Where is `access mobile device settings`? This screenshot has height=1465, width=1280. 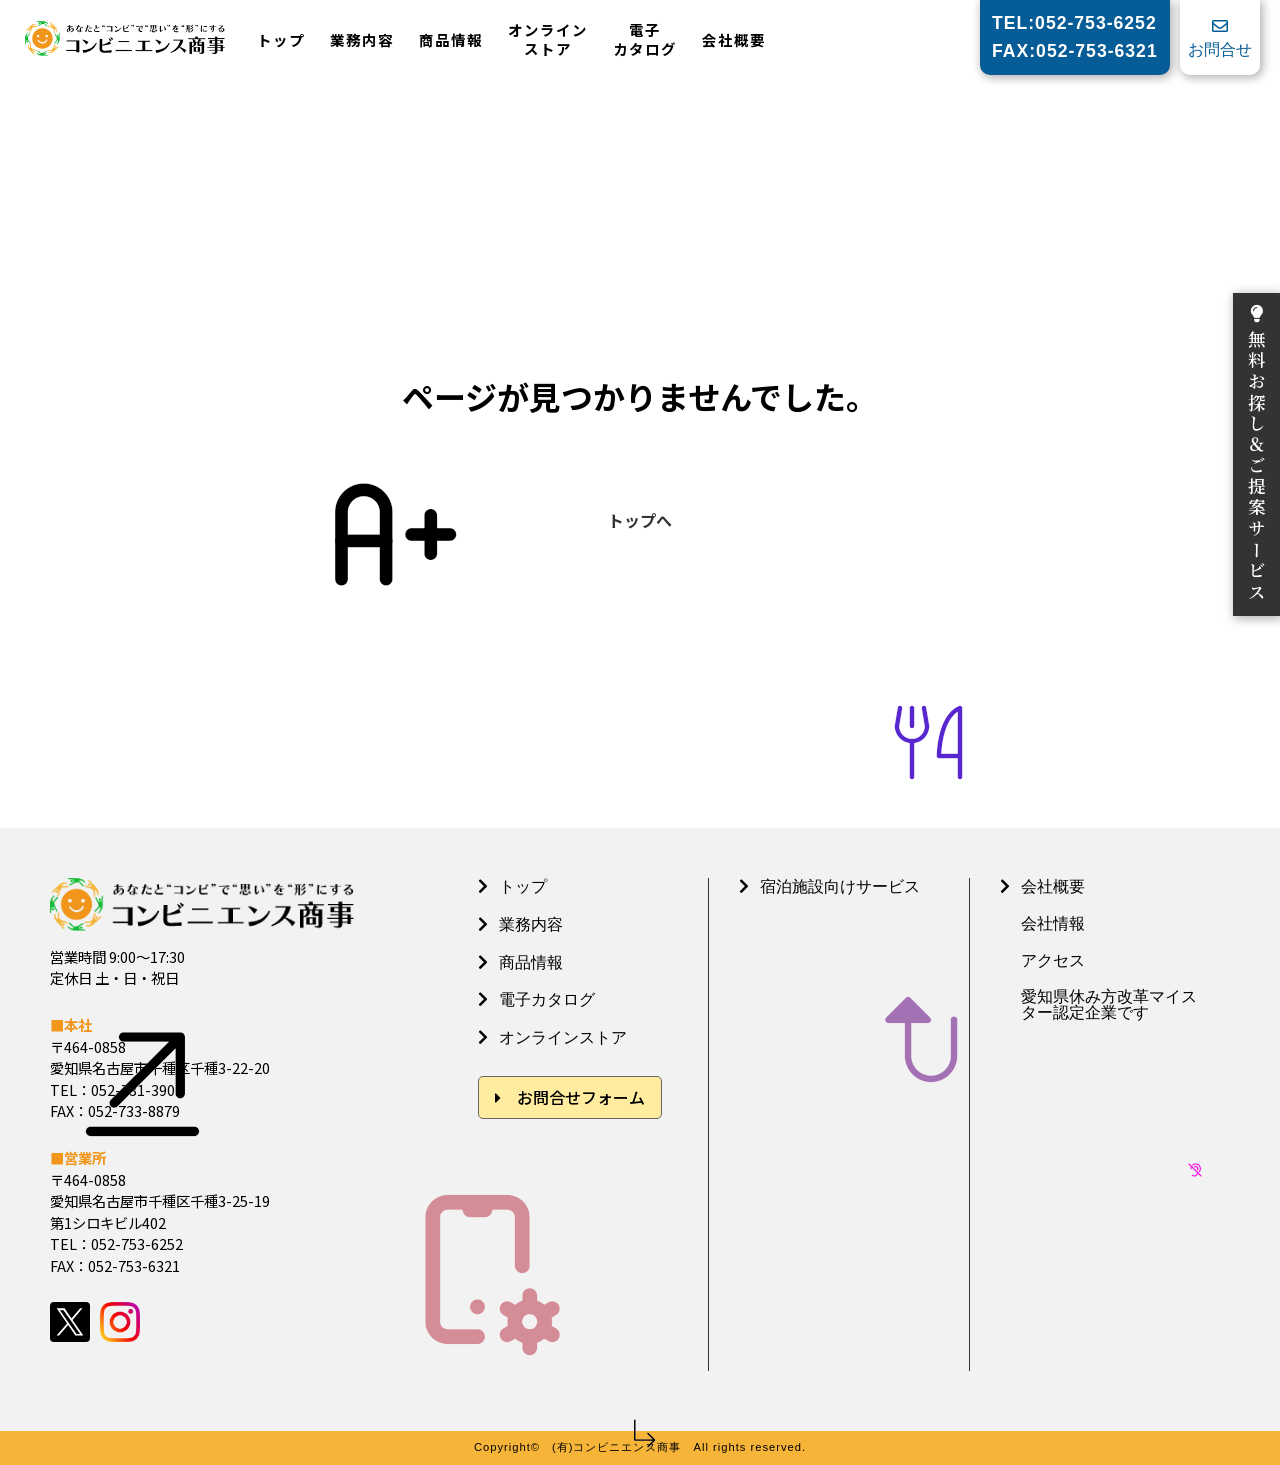 access mobile device settings is located at coordinates (477, 1269).